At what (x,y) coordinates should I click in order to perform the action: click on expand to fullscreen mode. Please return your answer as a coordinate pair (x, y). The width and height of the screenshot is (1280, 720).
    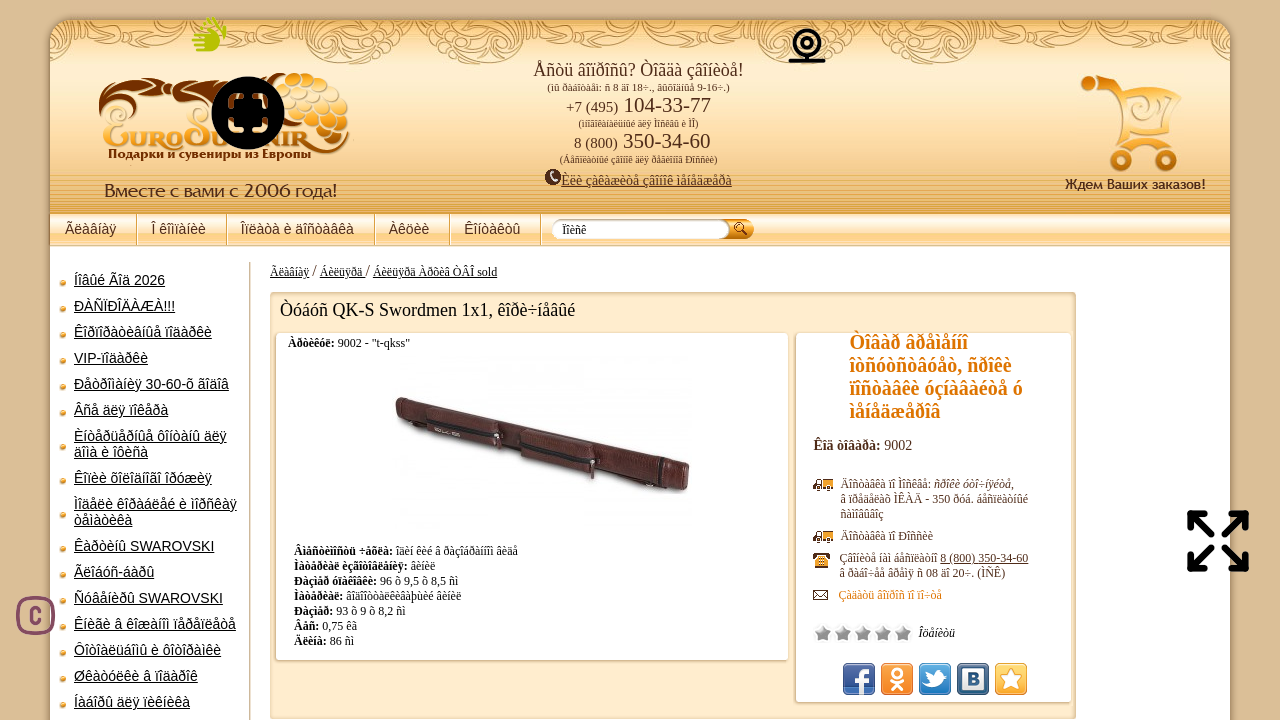
    Looking at the image, I should click on (1218, 541).